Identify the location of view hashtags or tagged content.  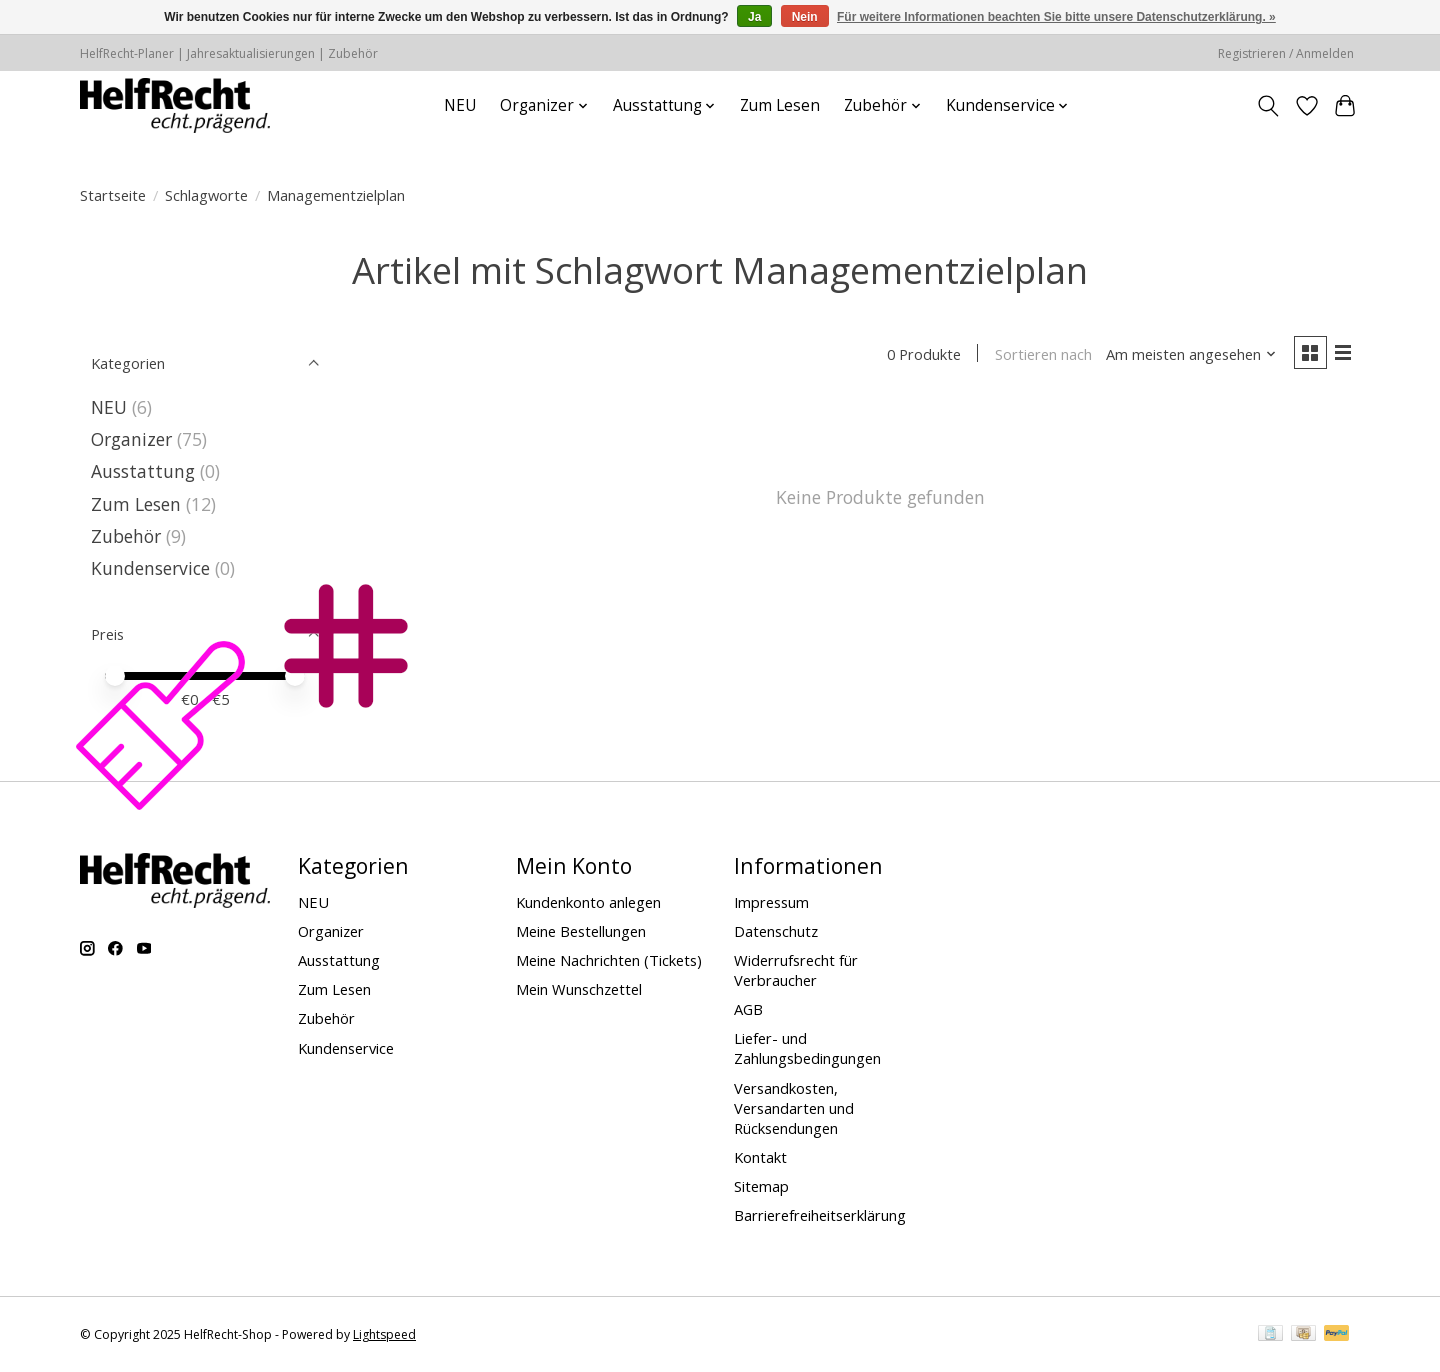
(346, 646).